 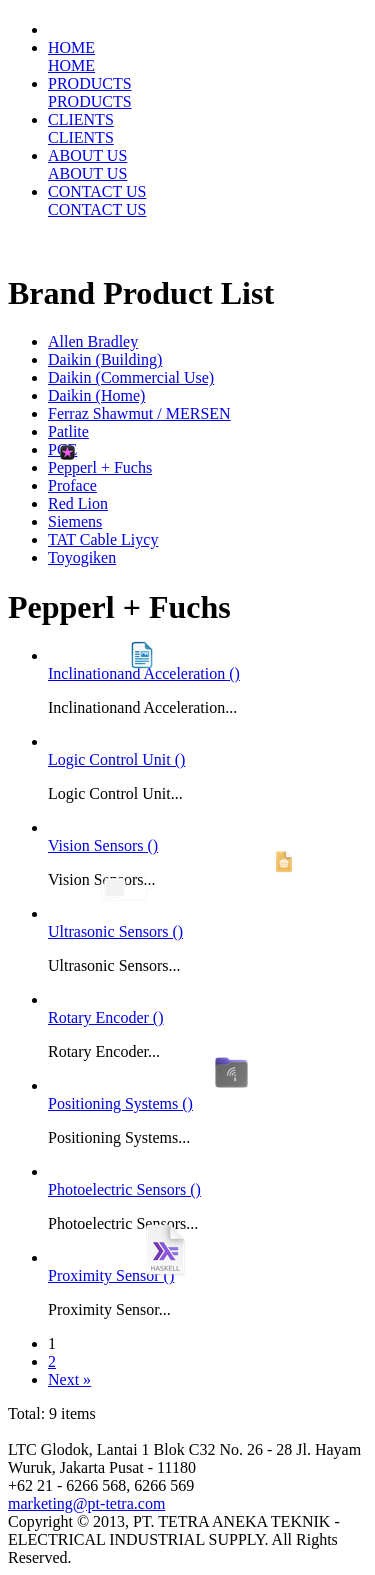 What do you see at coordinates (165, 1250) in the screenshot?
I see `a haskell source code file` at bounding box center [165, 1250].